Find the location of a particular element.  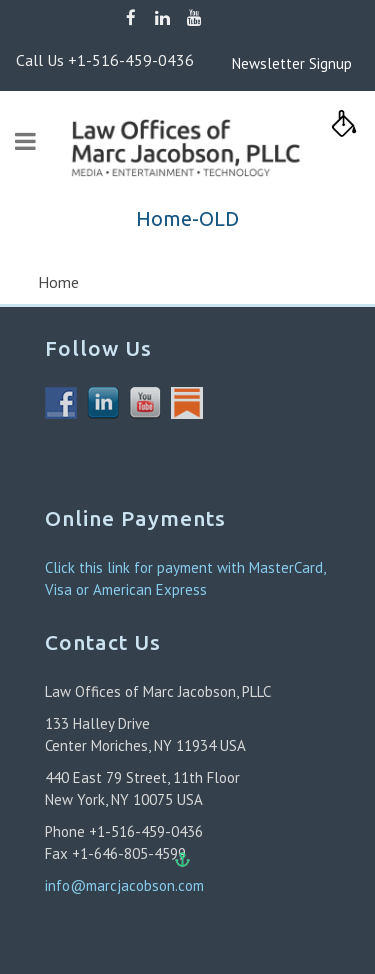

change theme or color settings is located at coordinates (343, 123).